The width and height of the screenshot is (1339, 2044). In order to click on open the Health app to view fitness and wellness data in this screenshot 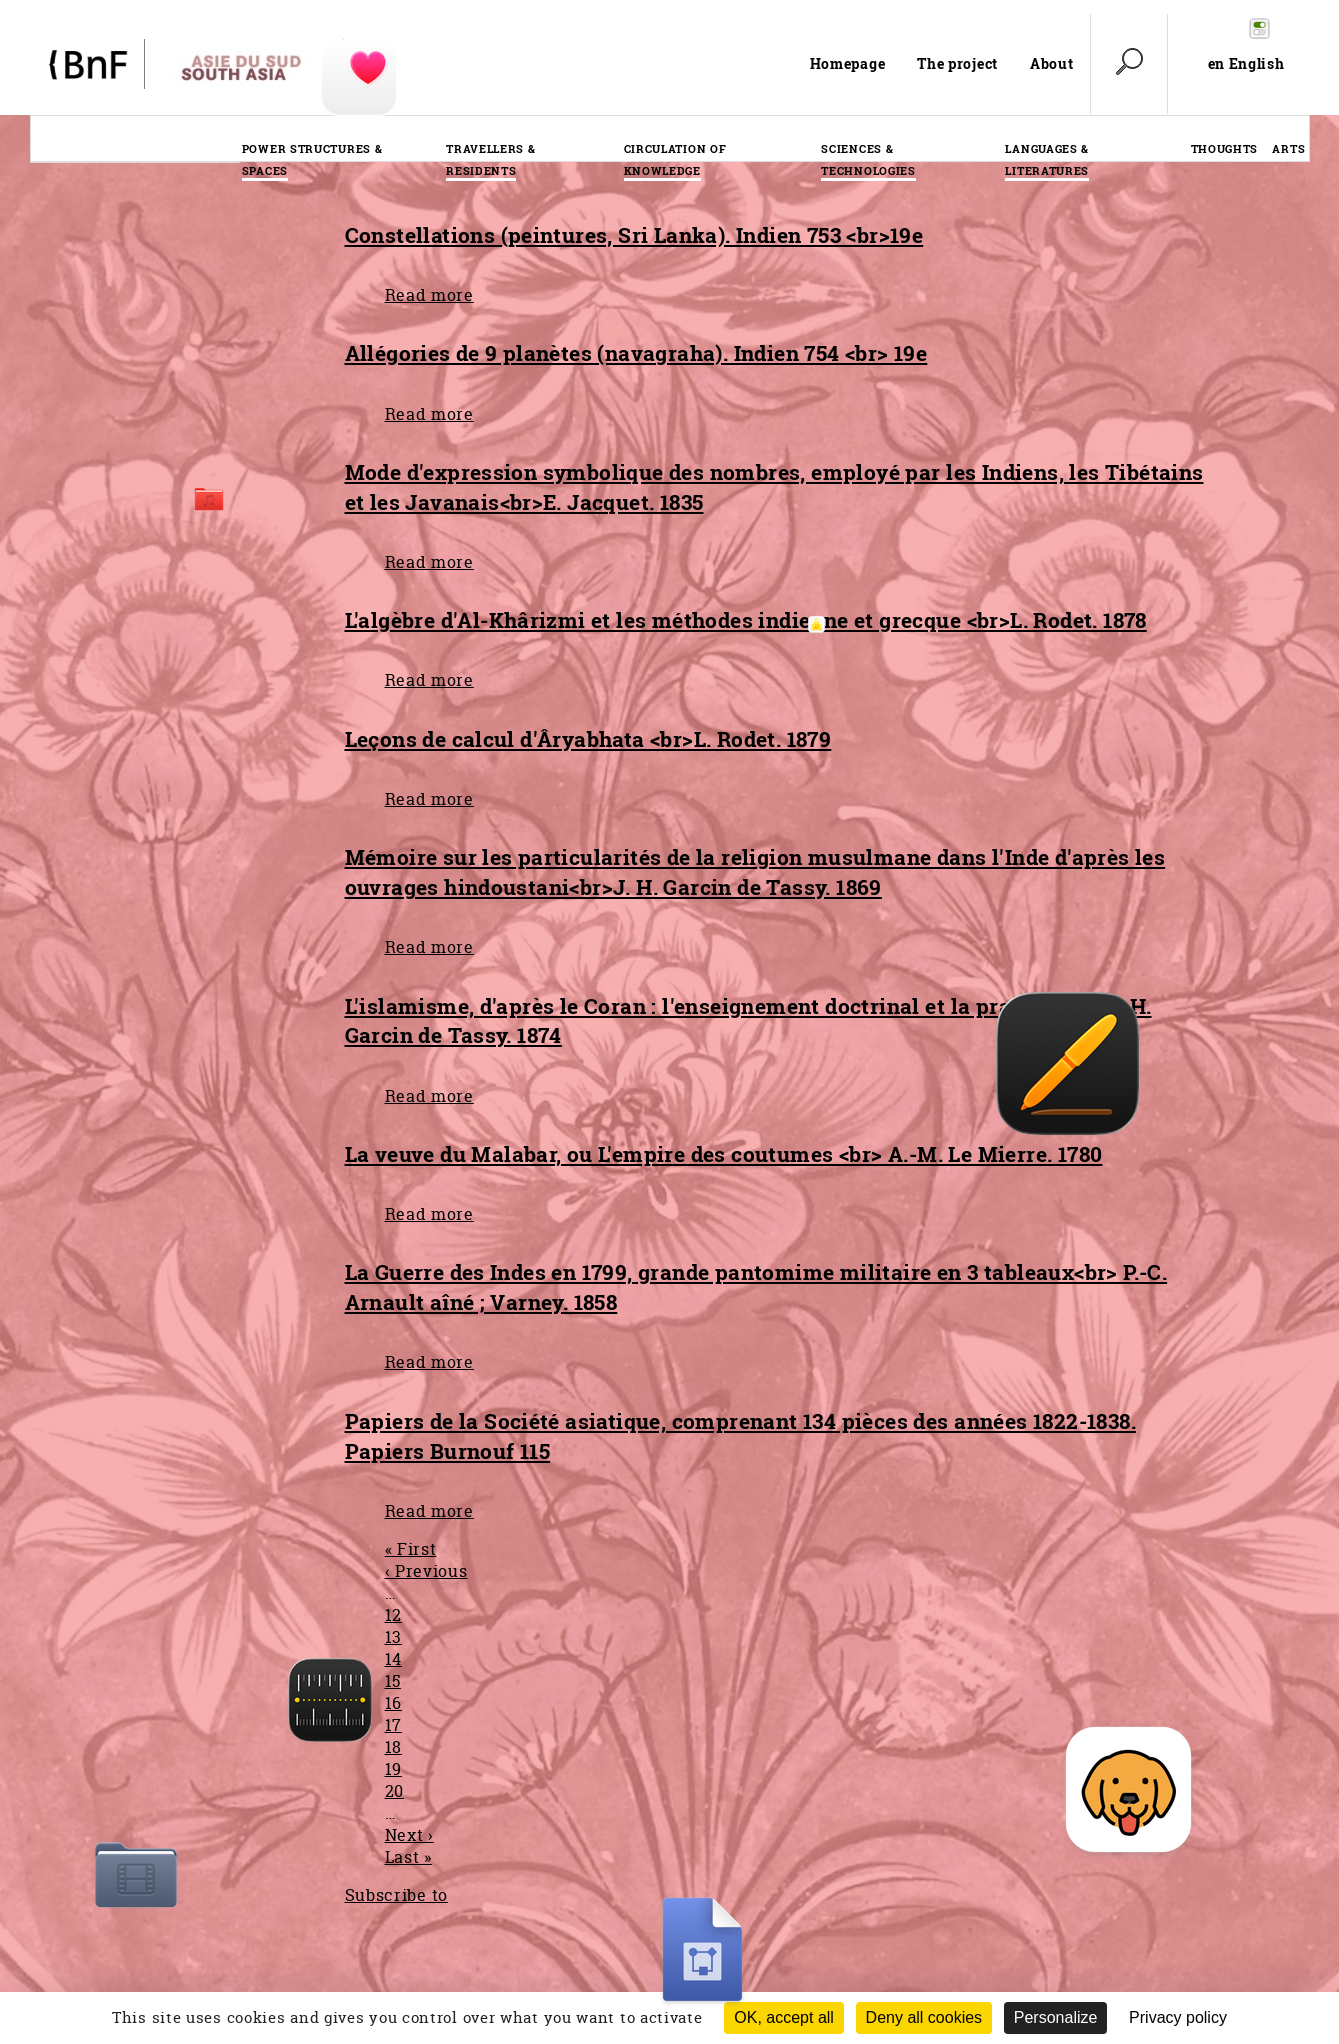, I will do `click(359, 78)`.